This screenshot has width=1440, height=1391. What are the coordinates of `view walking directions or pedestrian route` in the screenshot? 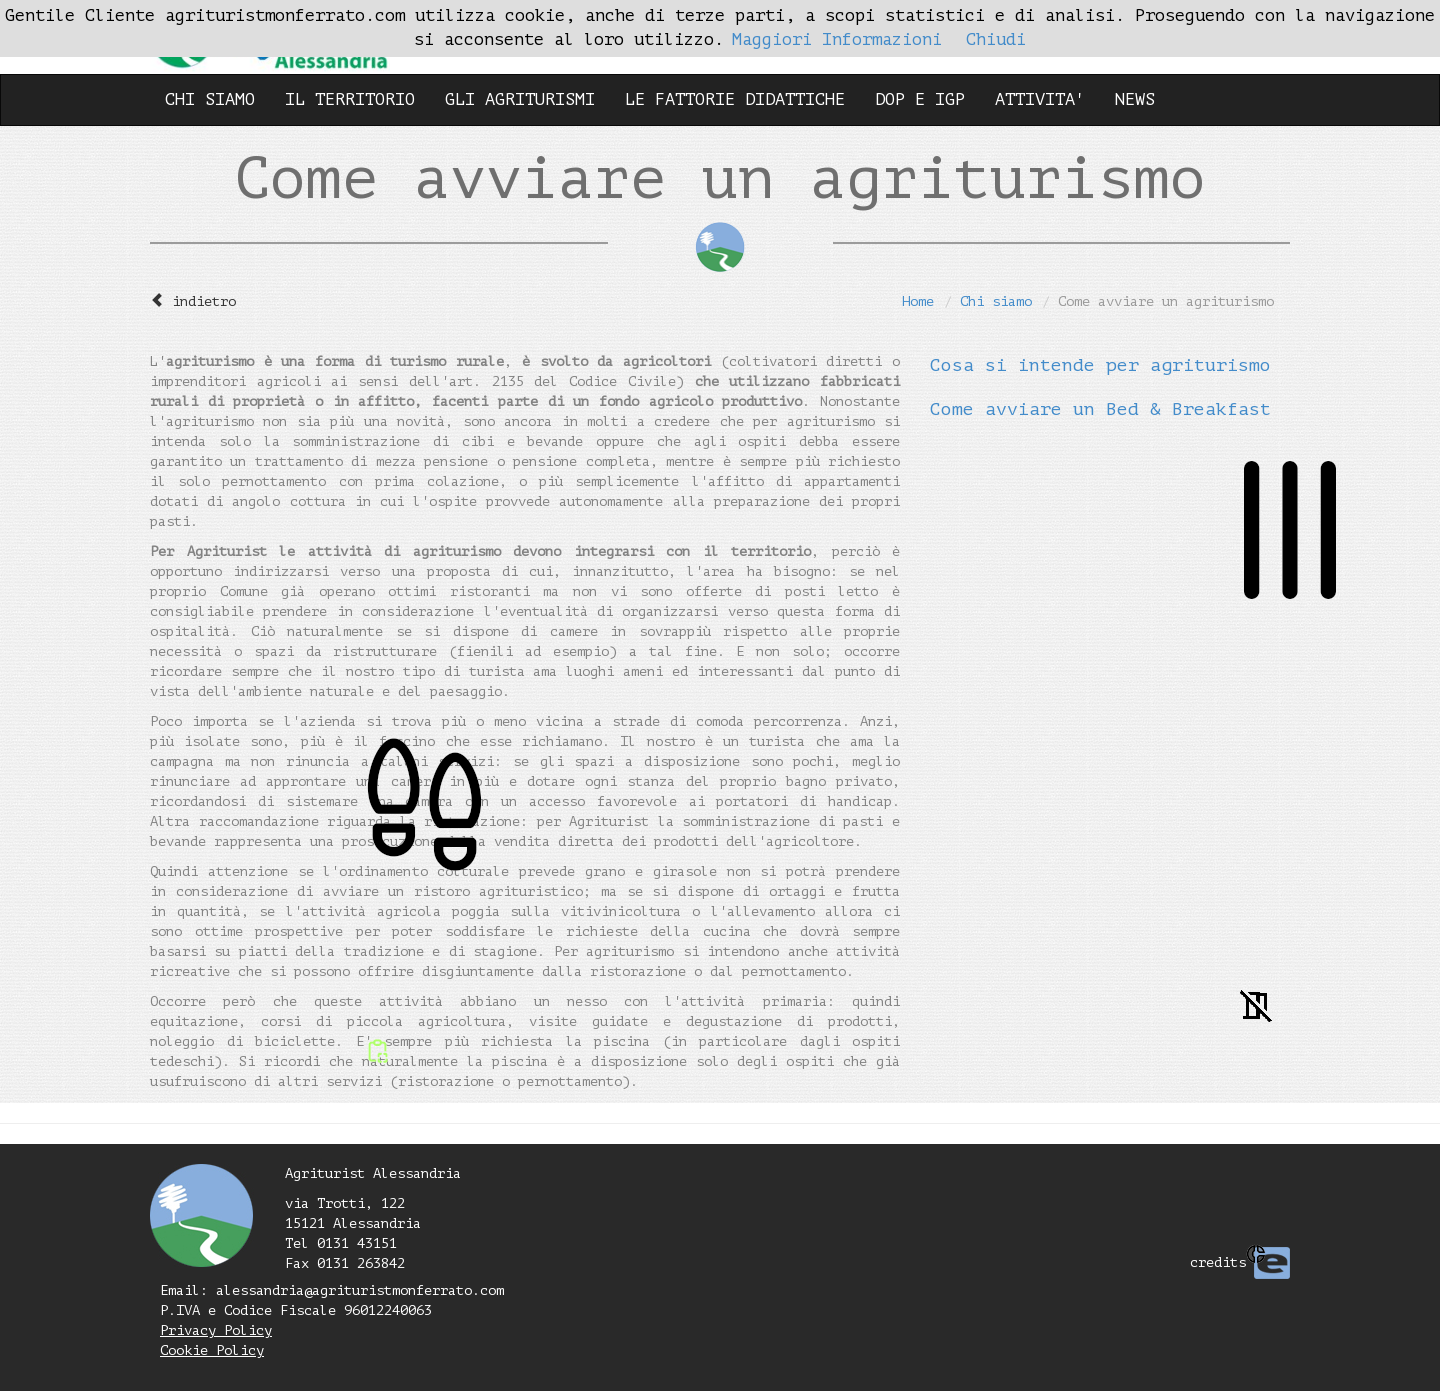 It's located at (424, 804).